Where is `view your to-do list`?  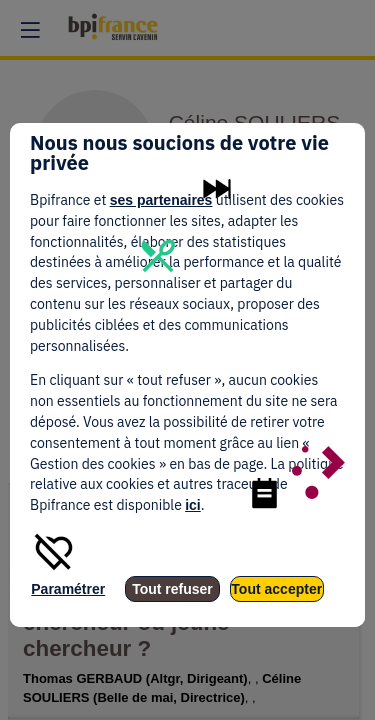
view your to-do list is located at coordinates (264, 494).